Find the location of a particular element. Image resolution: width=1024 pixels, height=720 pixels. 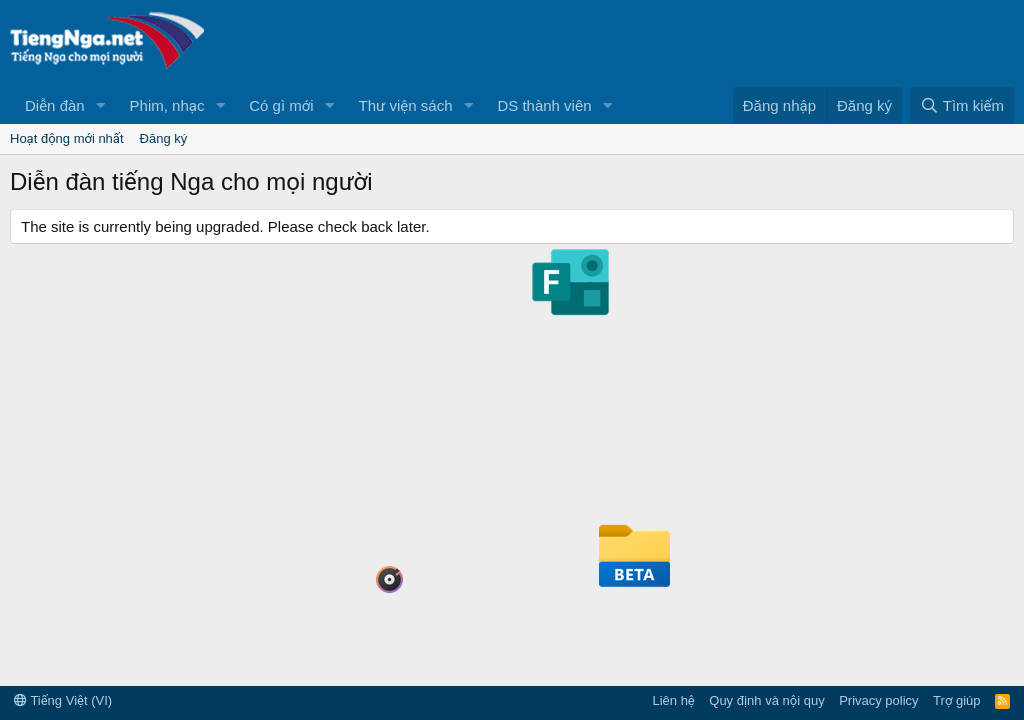

open microsoft forms app is located at coordinates (570, 282).